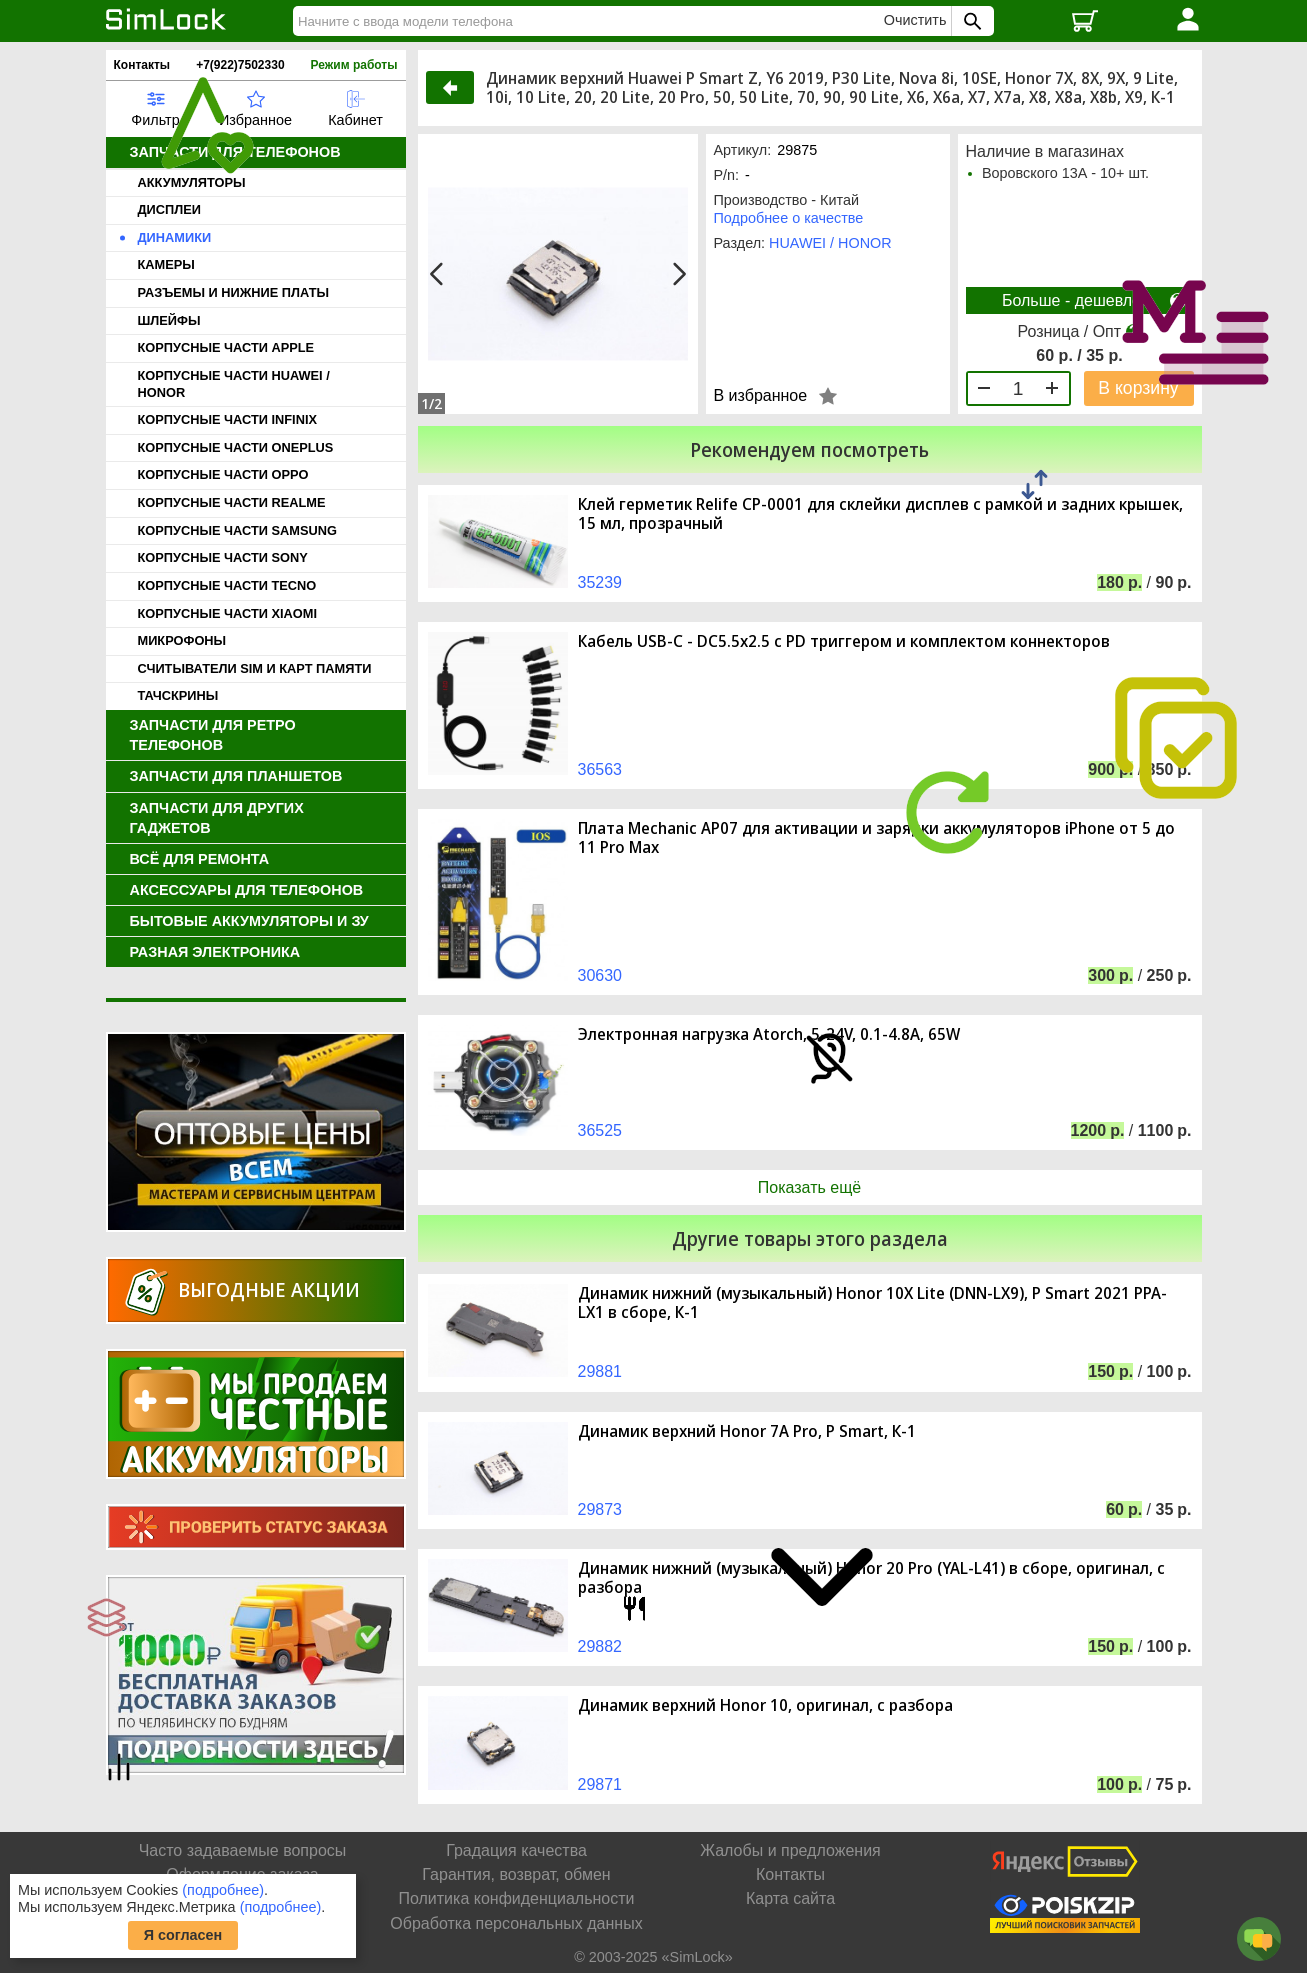  Describe the element at coordinates (106, 1617) in the screenshot. I see `toggle layer visibility in an editor` at that location.